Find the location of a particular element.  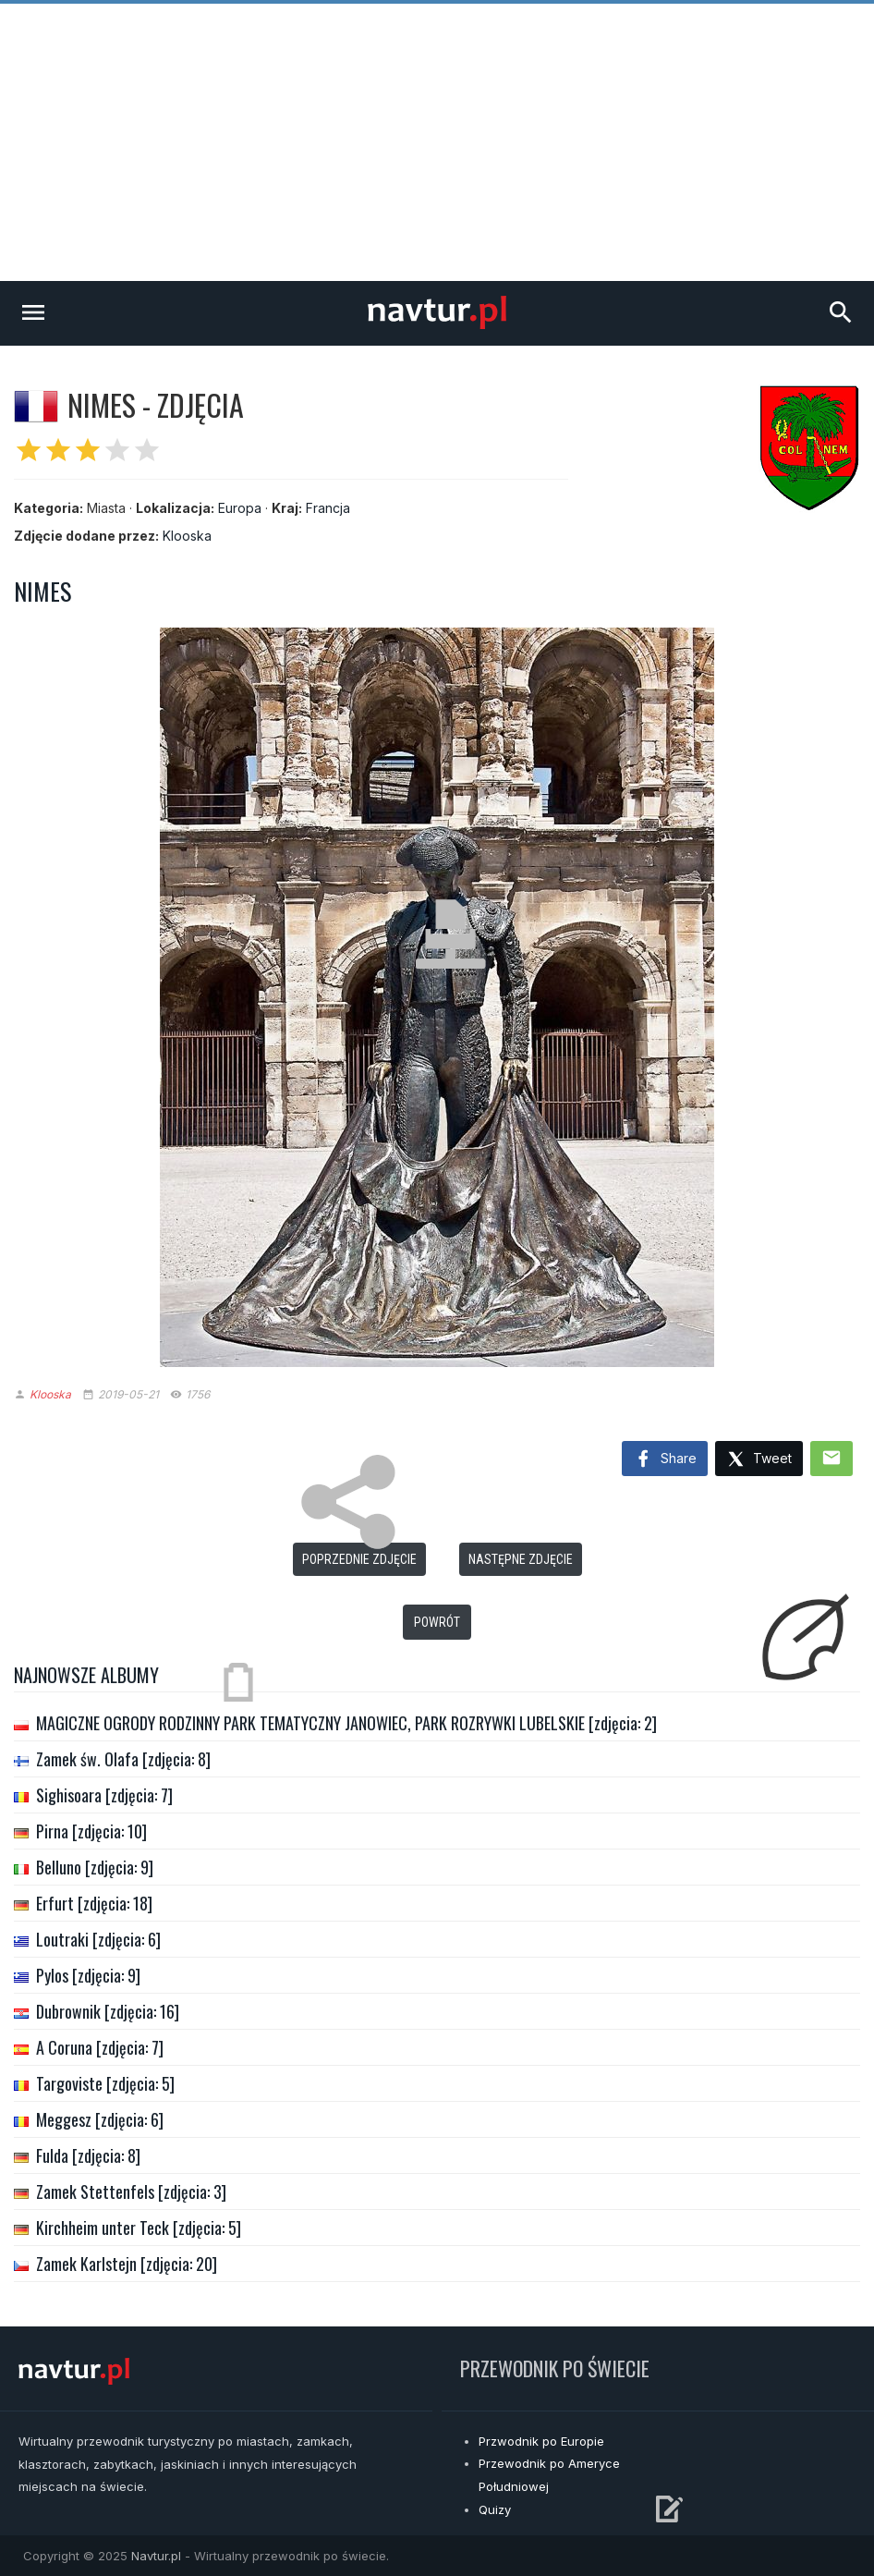

indicates battery is empty or critically low is located at coordinates (238, 1682).